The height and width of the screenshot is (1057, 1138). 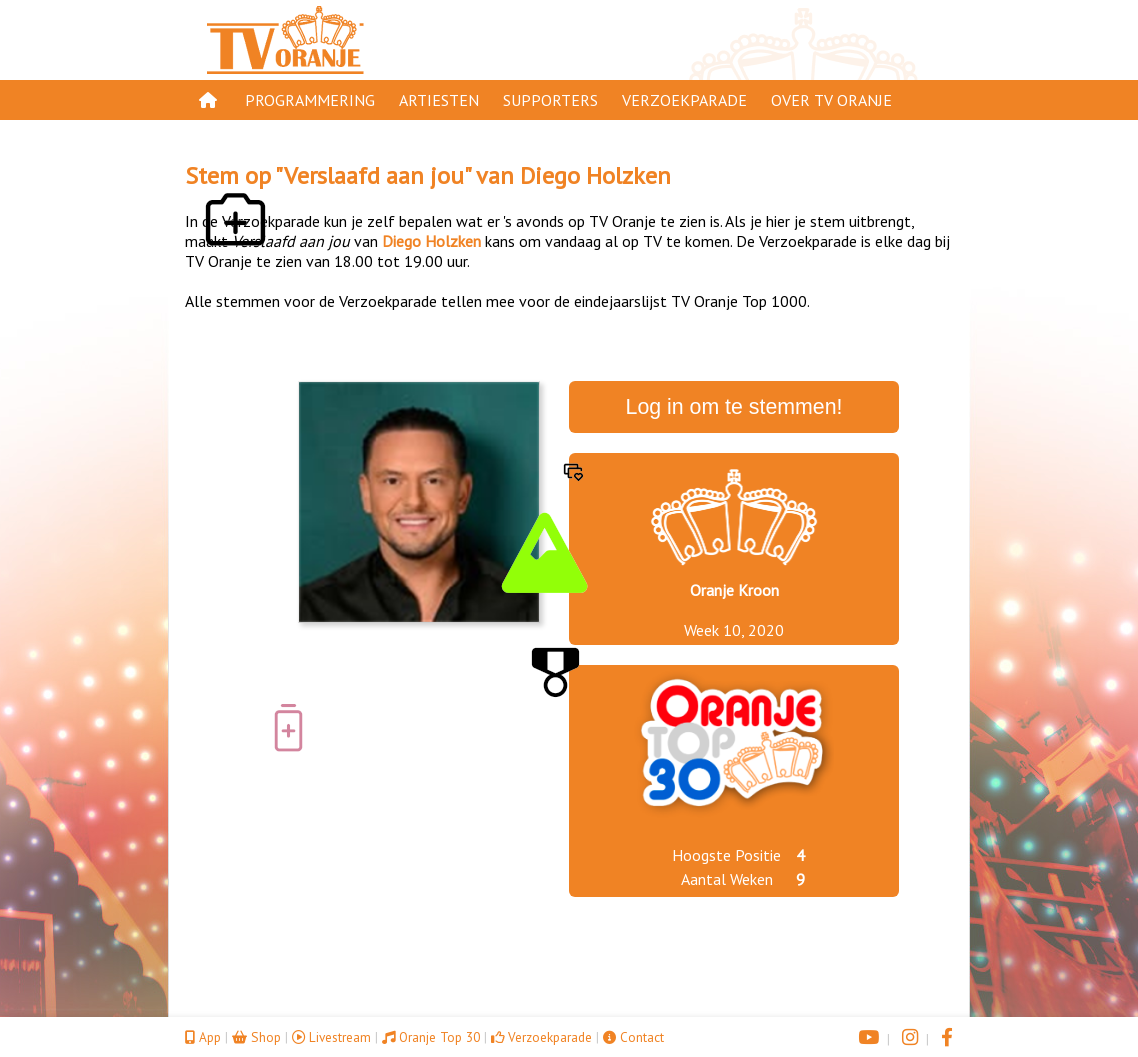 What do you see at coordinates (235, 220) in the screenshot?
I see `add a new photo` at bounding box center [235, 220].